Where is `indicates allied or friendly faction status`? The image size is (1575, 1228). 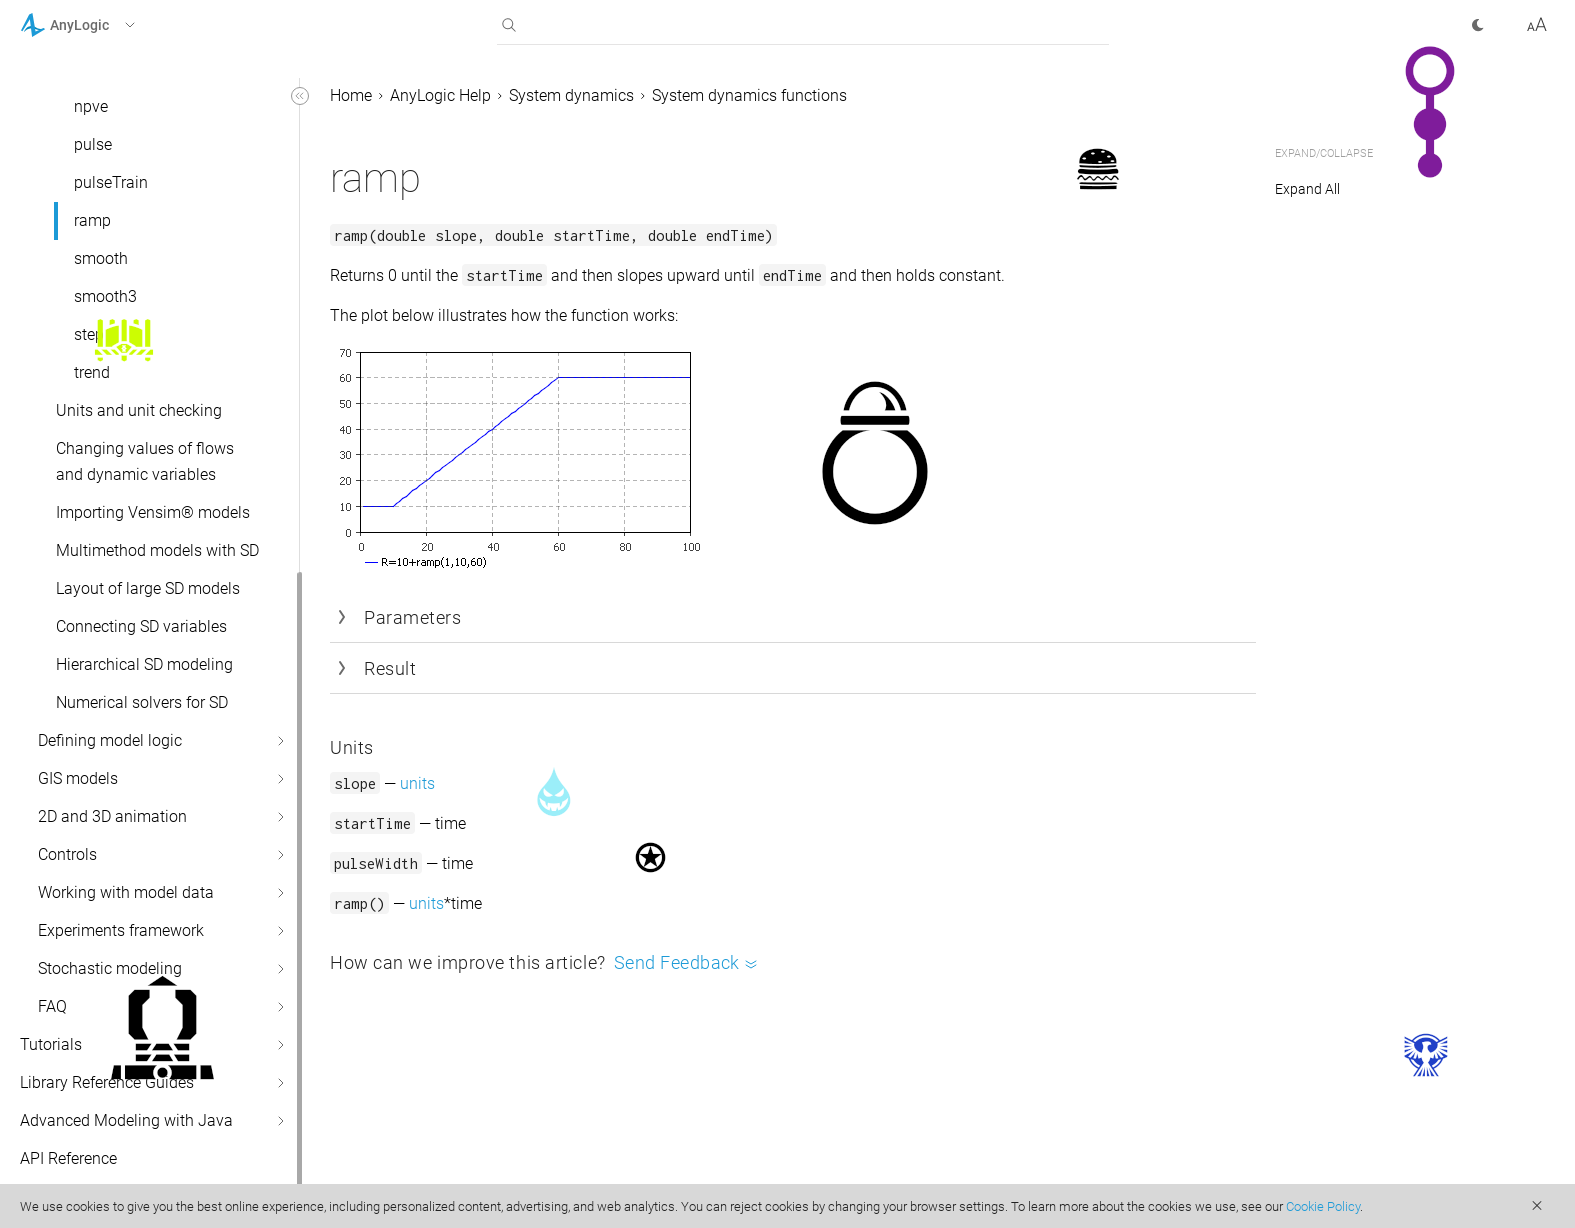 indicates allied or friendly faction status is located at coordinates (650, 857).